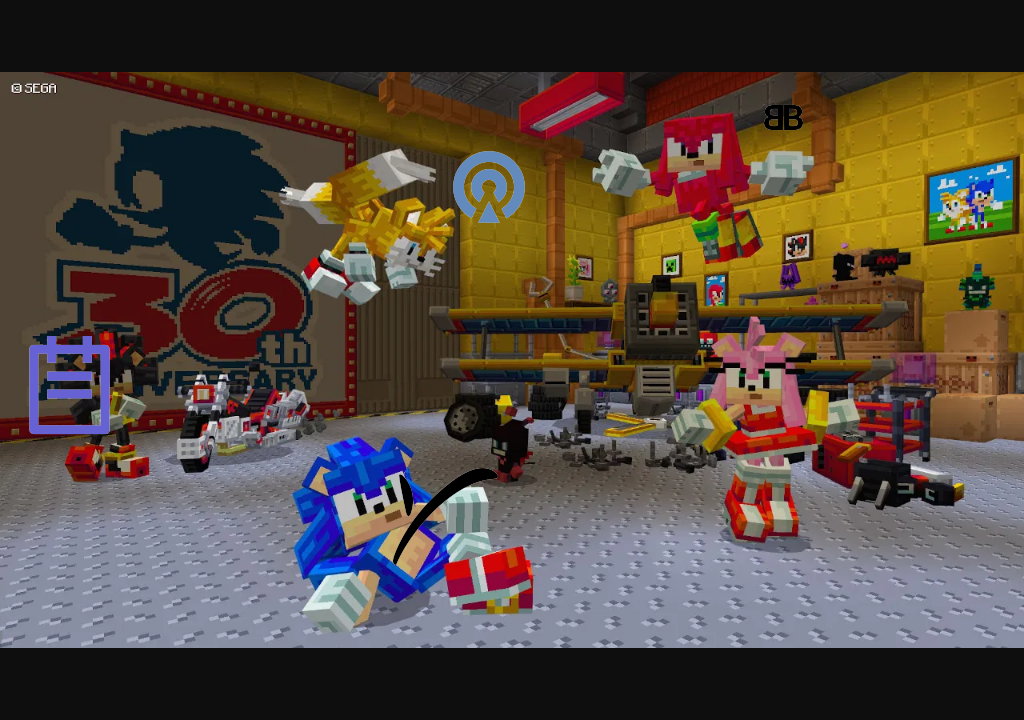 This screenshot has width=1024, height=720. I want to click on access GPS or location services, so click(489, 187).